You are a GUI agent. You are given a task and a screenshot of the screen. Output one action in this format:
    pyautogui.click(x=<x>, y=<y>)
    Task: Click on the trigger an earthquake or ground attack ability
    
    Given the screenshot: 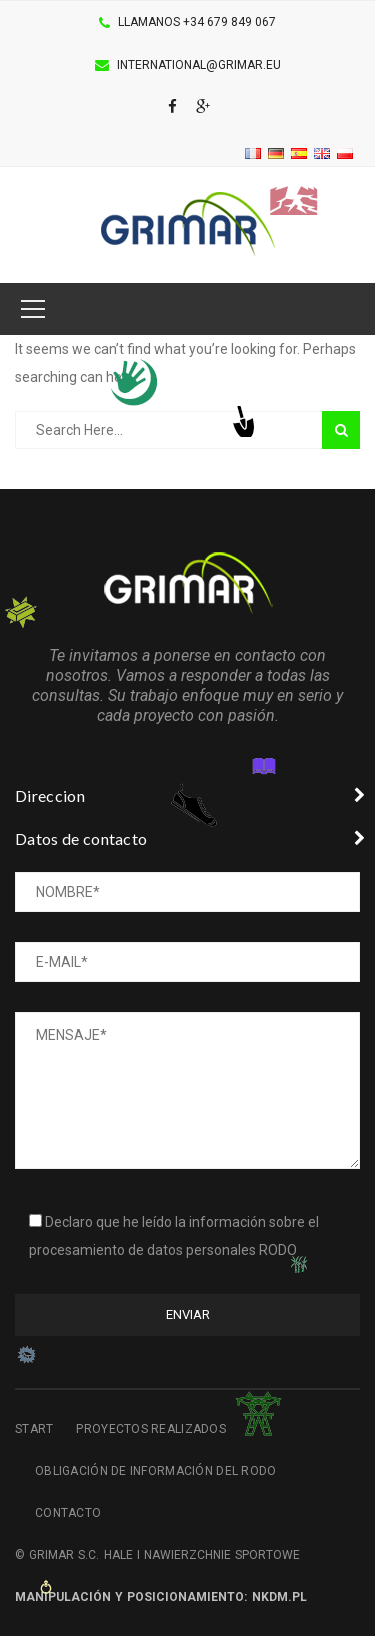 What is the action you would take?
    pyautogui.click(x=293, y=191)
    